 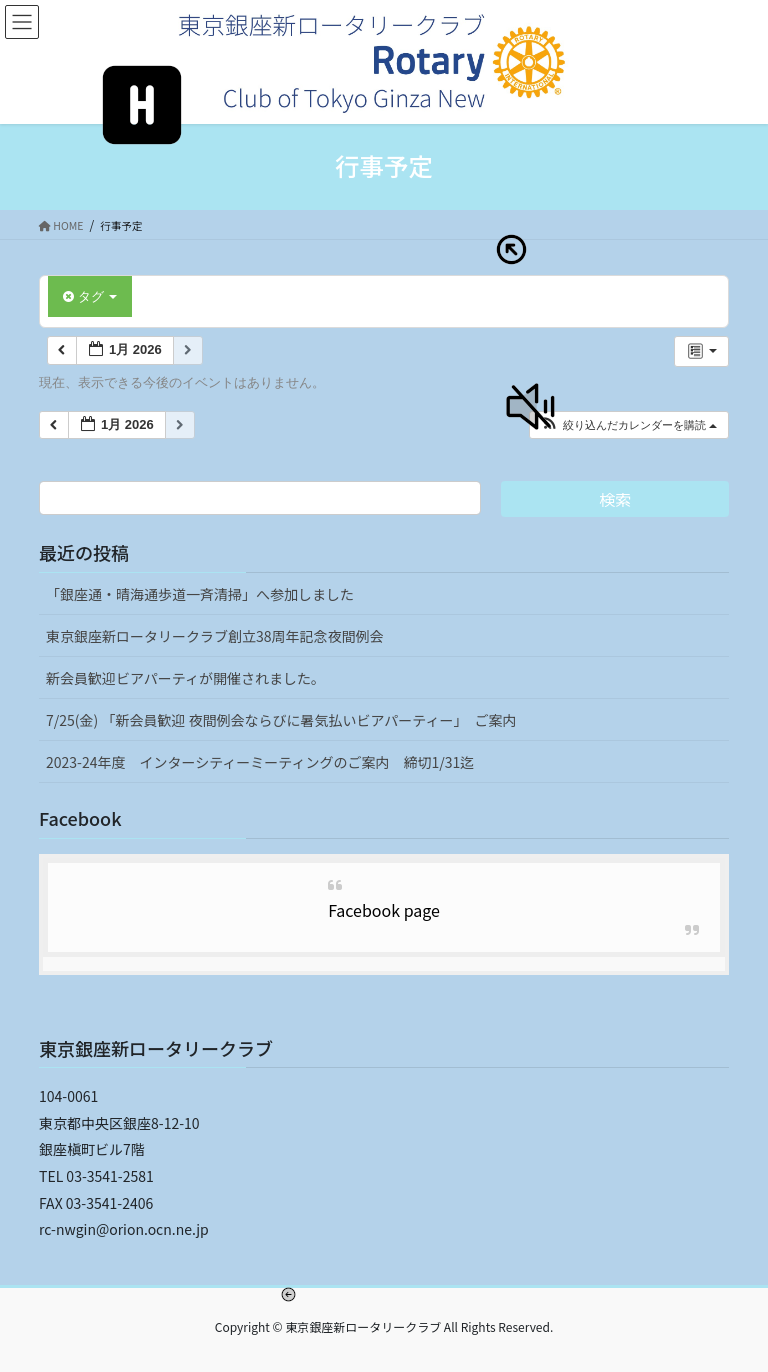 What do you see at coordinates (529, 406) in the screenshot?
I see `mute audio or sound` at bounding box center [529, 406].